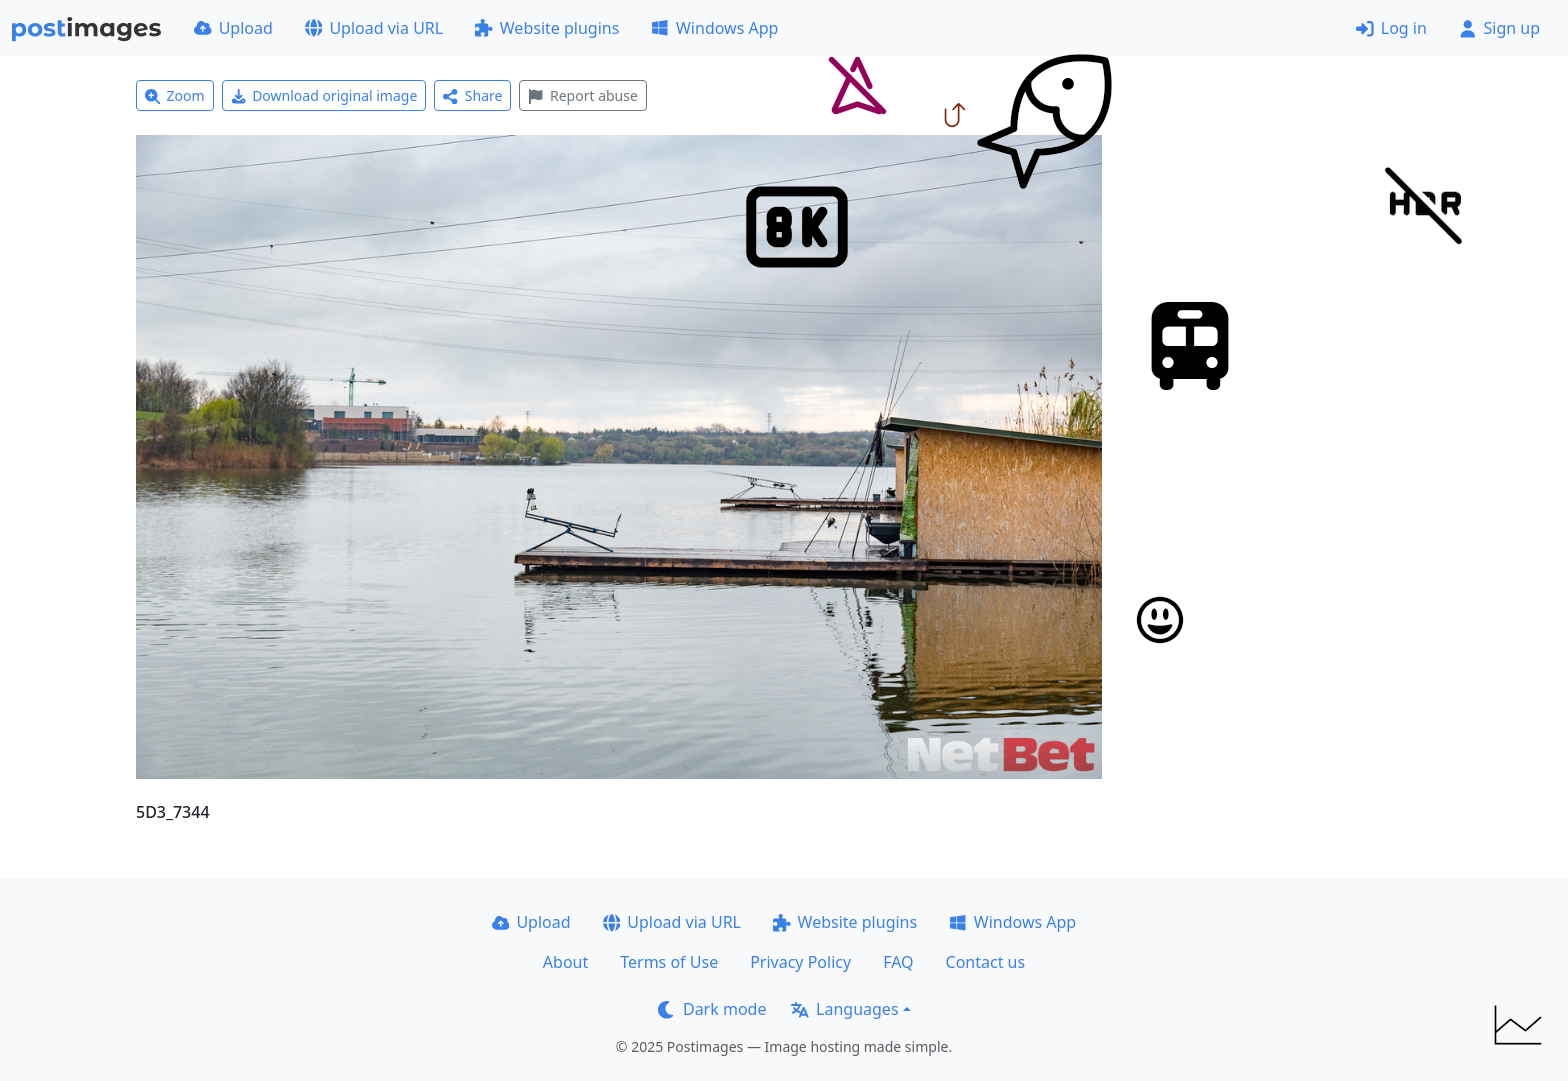 Image resolution: width=1568 pixels, height=1081 pixels. I want to click on indicates 8K video resolution quality, so click(797, 227).